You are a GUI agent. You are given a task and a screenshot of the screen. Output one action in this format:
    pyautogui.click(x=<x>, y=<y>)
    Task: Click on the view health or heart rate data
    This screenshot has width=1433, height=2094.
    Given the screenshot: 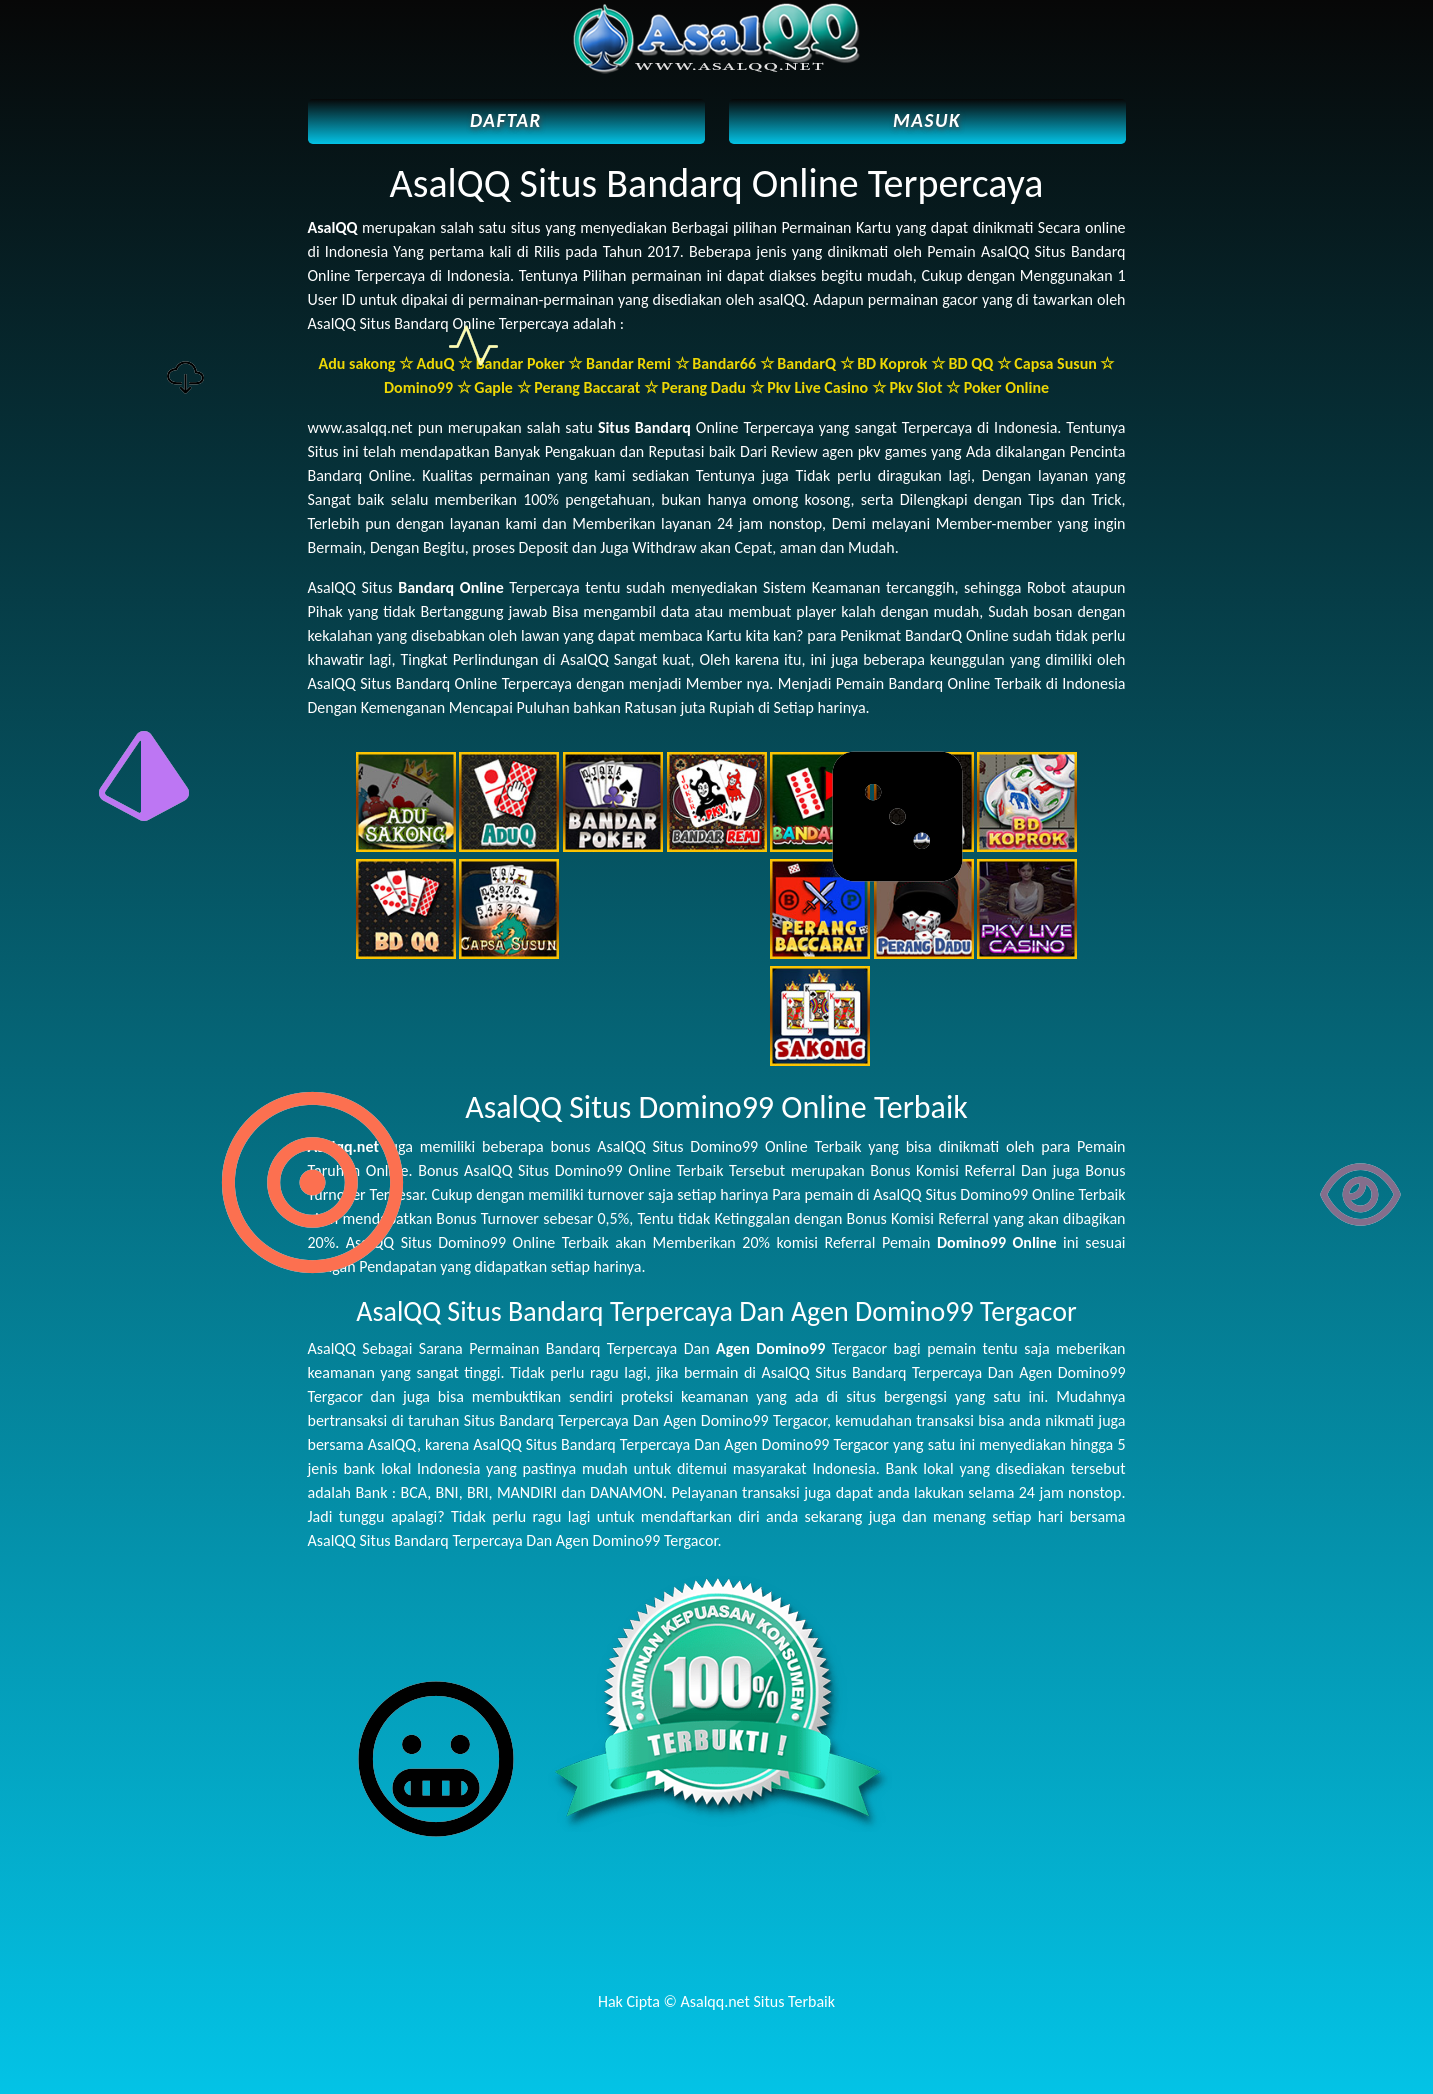 What is the action you would take?
    pyautogui.click(x=473, y=346)
    